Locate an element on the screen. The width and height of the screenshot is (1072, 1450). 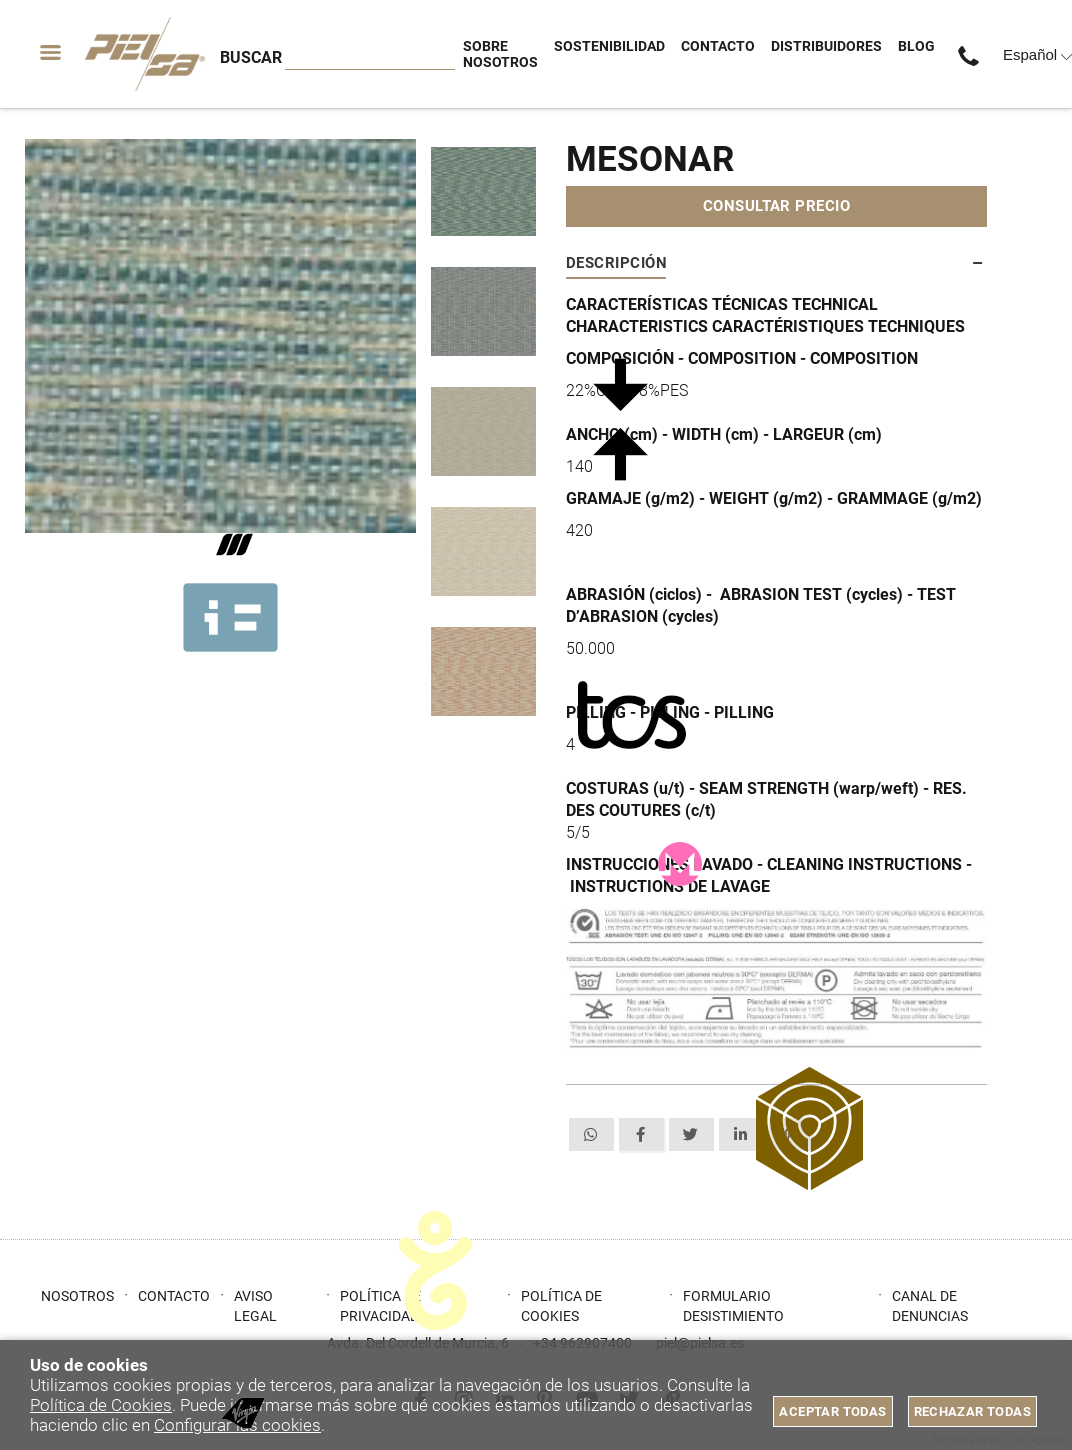
meilisearch search engine logo is located at coordinates (234, 544).